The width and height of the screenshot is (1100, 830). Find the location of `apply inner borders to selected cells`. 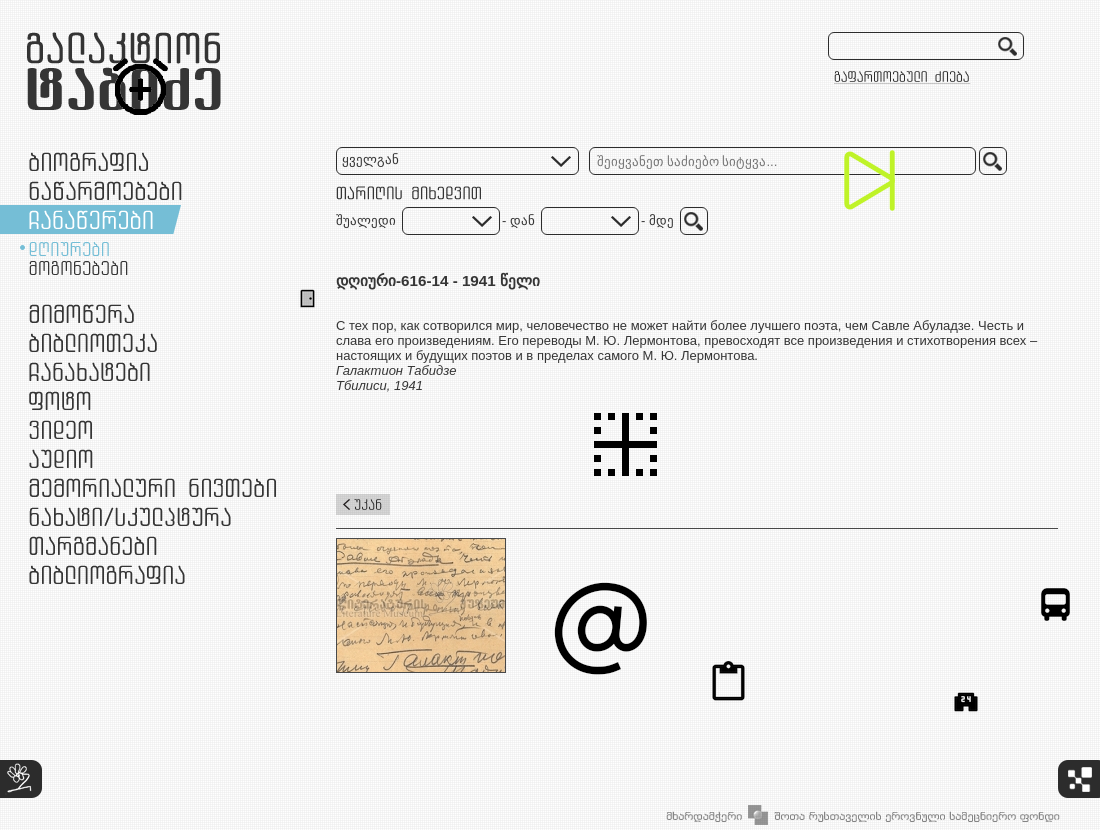

apply inner borders to selected cells is located at coordinates (625, 444).